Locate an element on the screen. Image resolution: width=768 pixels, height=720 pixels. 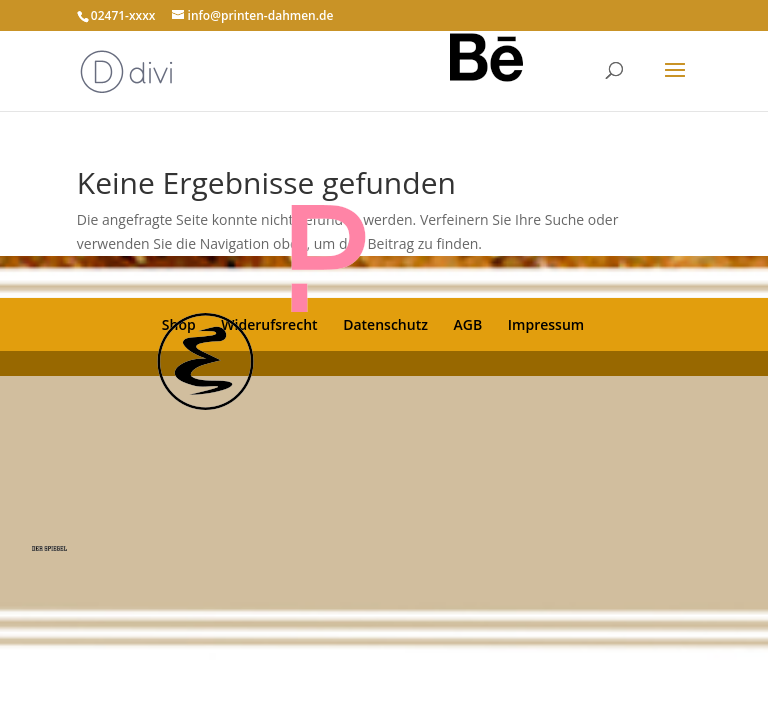
open PagerDuty incident management app is located at coordinates (328, 258).